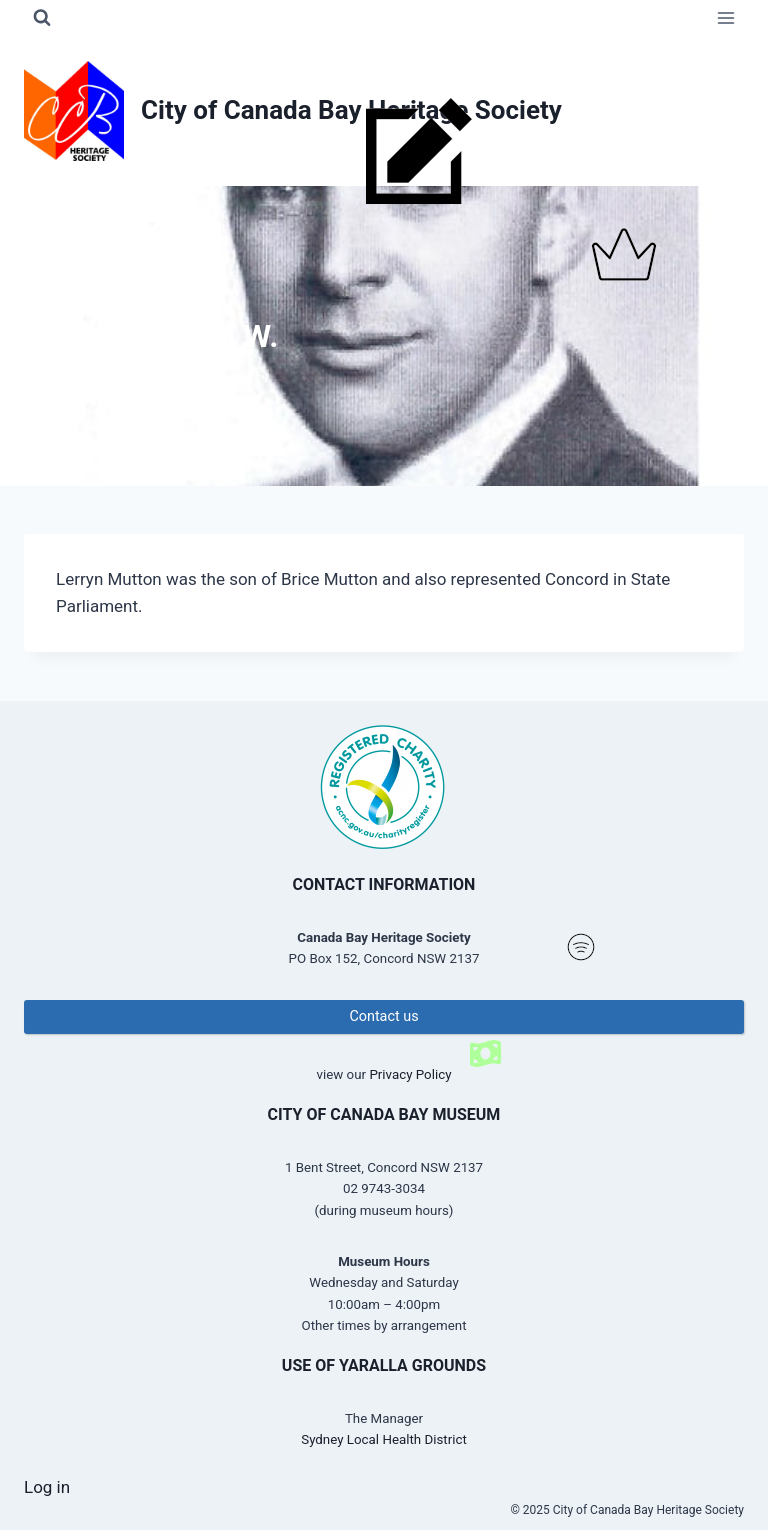 This screenshot has height=1530, width=768. Describe the element at coordinates (581, 947) in the screenshot. I see `open Spotify` at that location.